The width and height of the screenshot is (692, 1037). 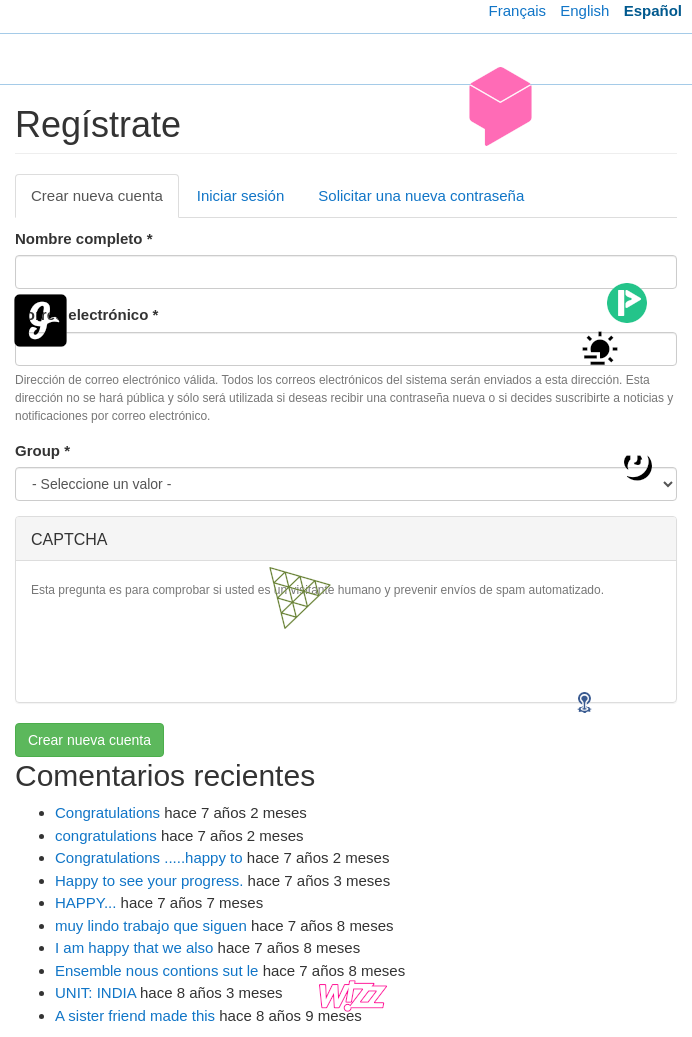 I want to click on access Google Dialogflow conversational AI platform, so click(x=500, y=106).